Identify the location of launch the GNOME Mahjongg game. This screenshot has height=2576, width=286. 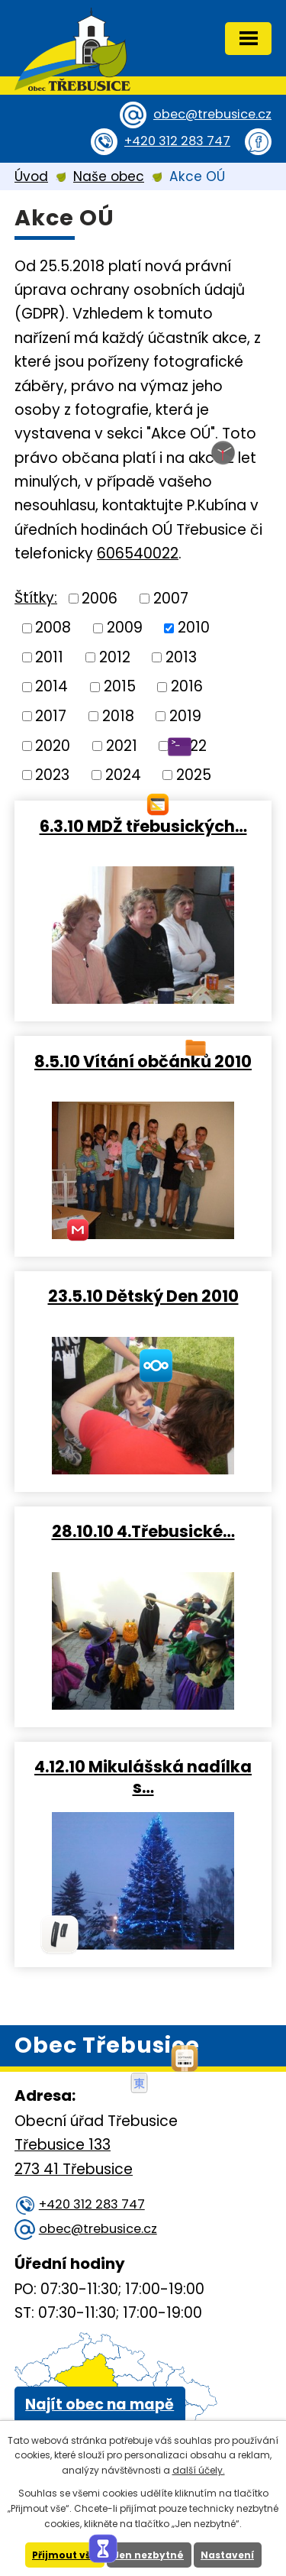
(139, 2082).